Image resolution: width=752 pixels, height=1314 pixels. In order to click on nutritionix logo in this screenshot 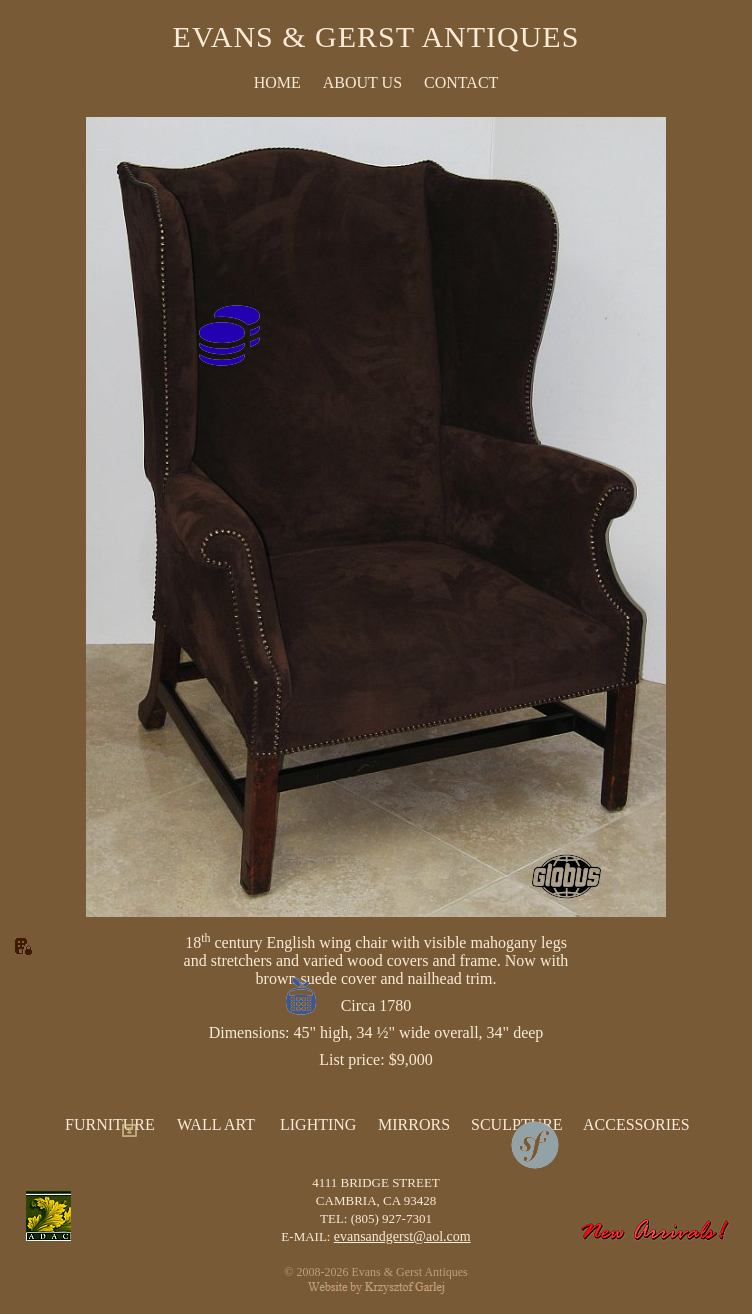, I will do `click(301, 996)`.